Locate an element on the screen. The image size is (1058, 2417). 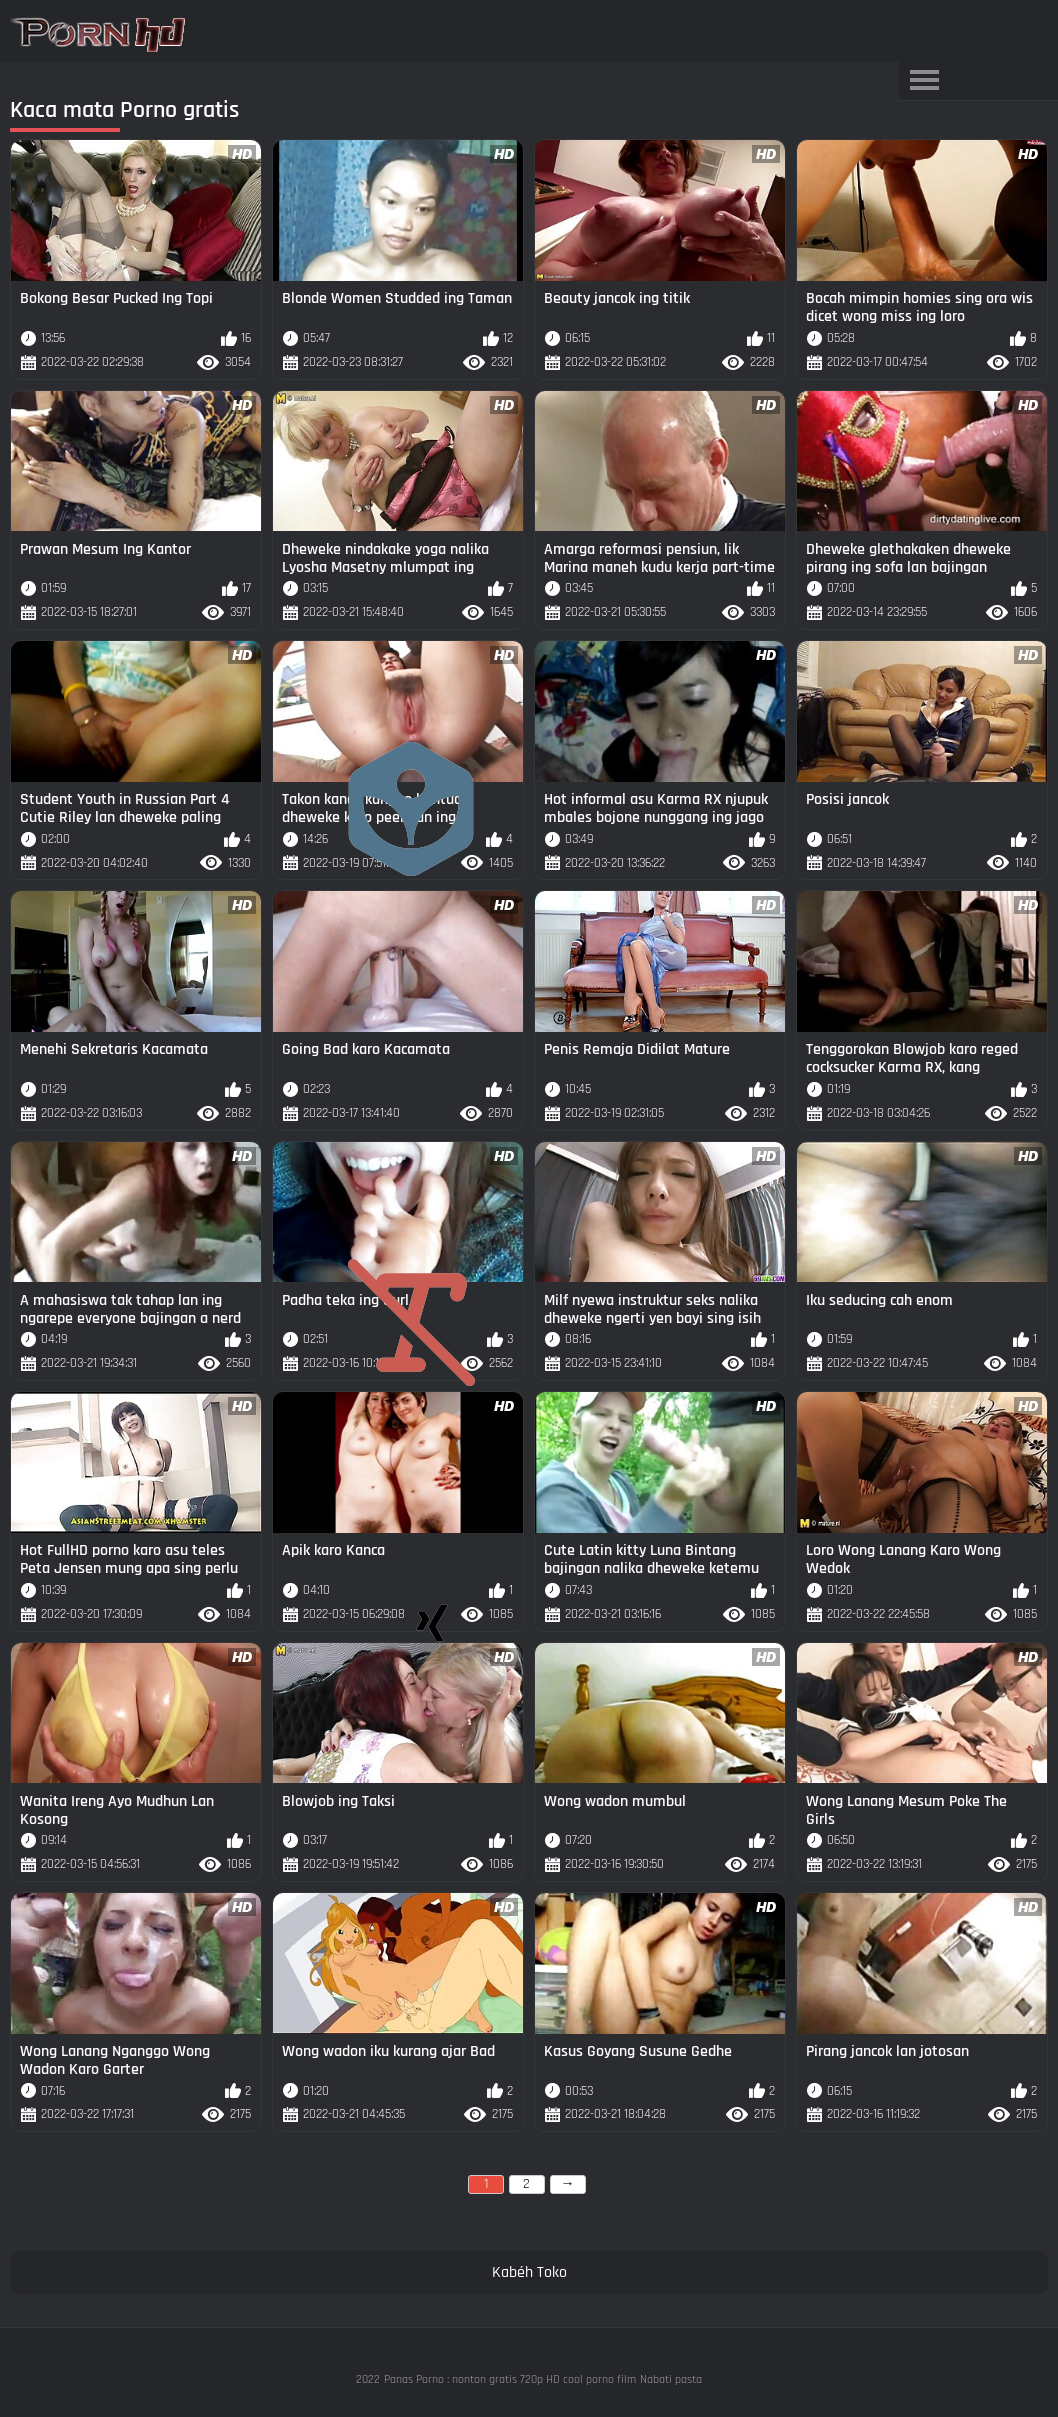
clear text formatting is located at coordinates (411, 1322).